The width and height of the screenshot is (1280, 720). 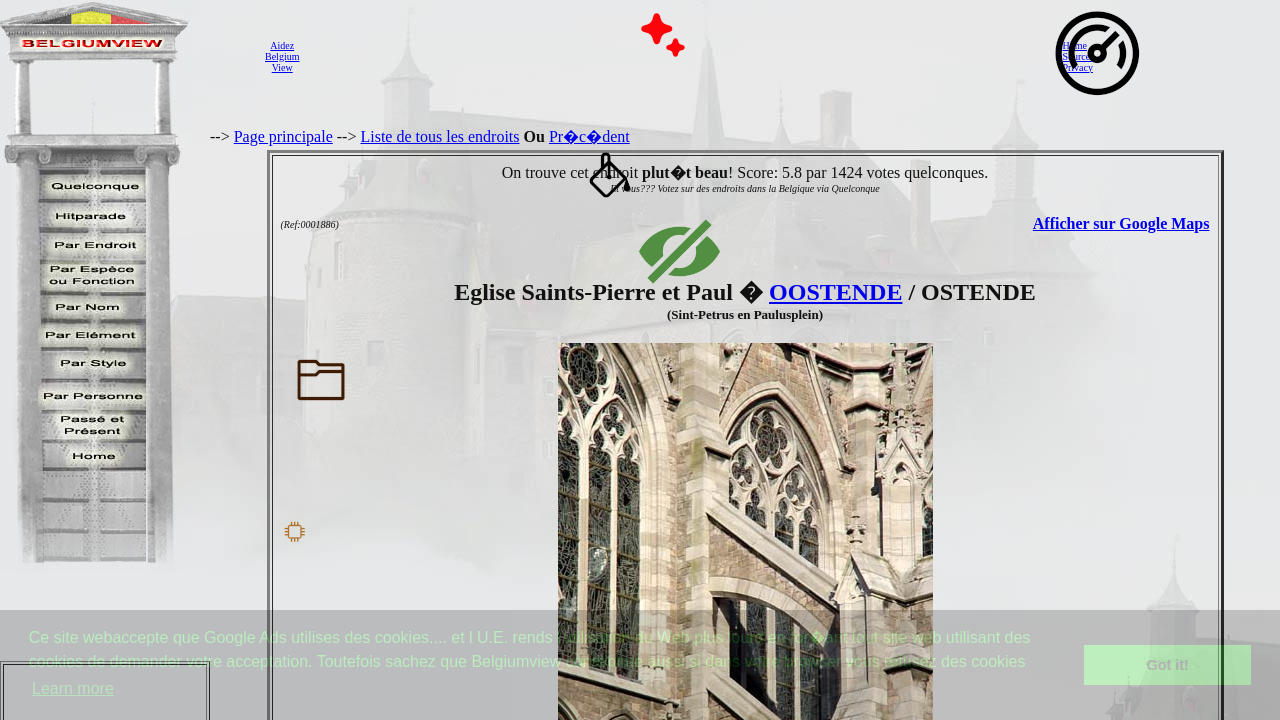 What do you see at coordinates (609, 175) in the screenshot?
I see `change theme or color settings` at bounding box center [609, 175].